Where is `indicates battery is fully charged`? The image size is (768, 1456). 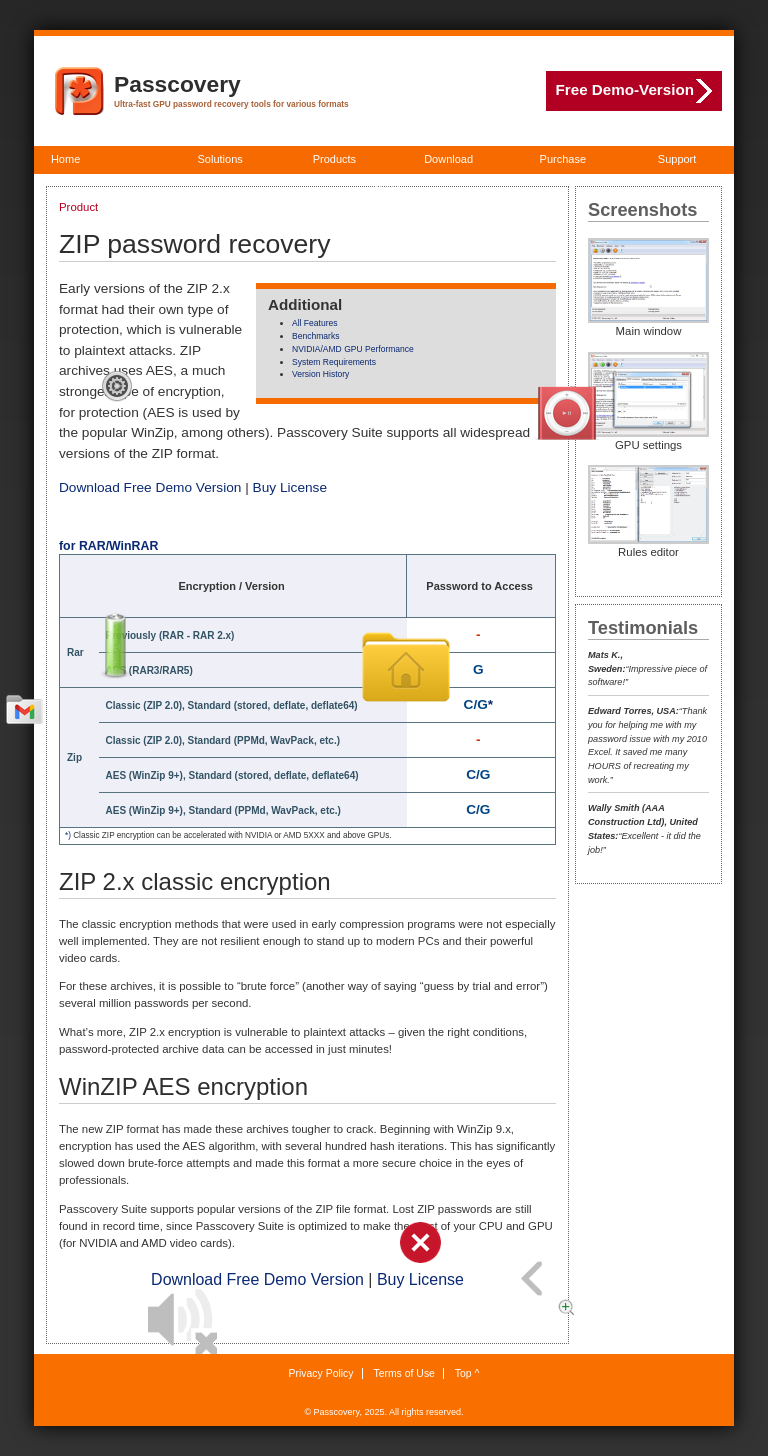 indicates battery is fully charged is located at coordinates (115, 646).